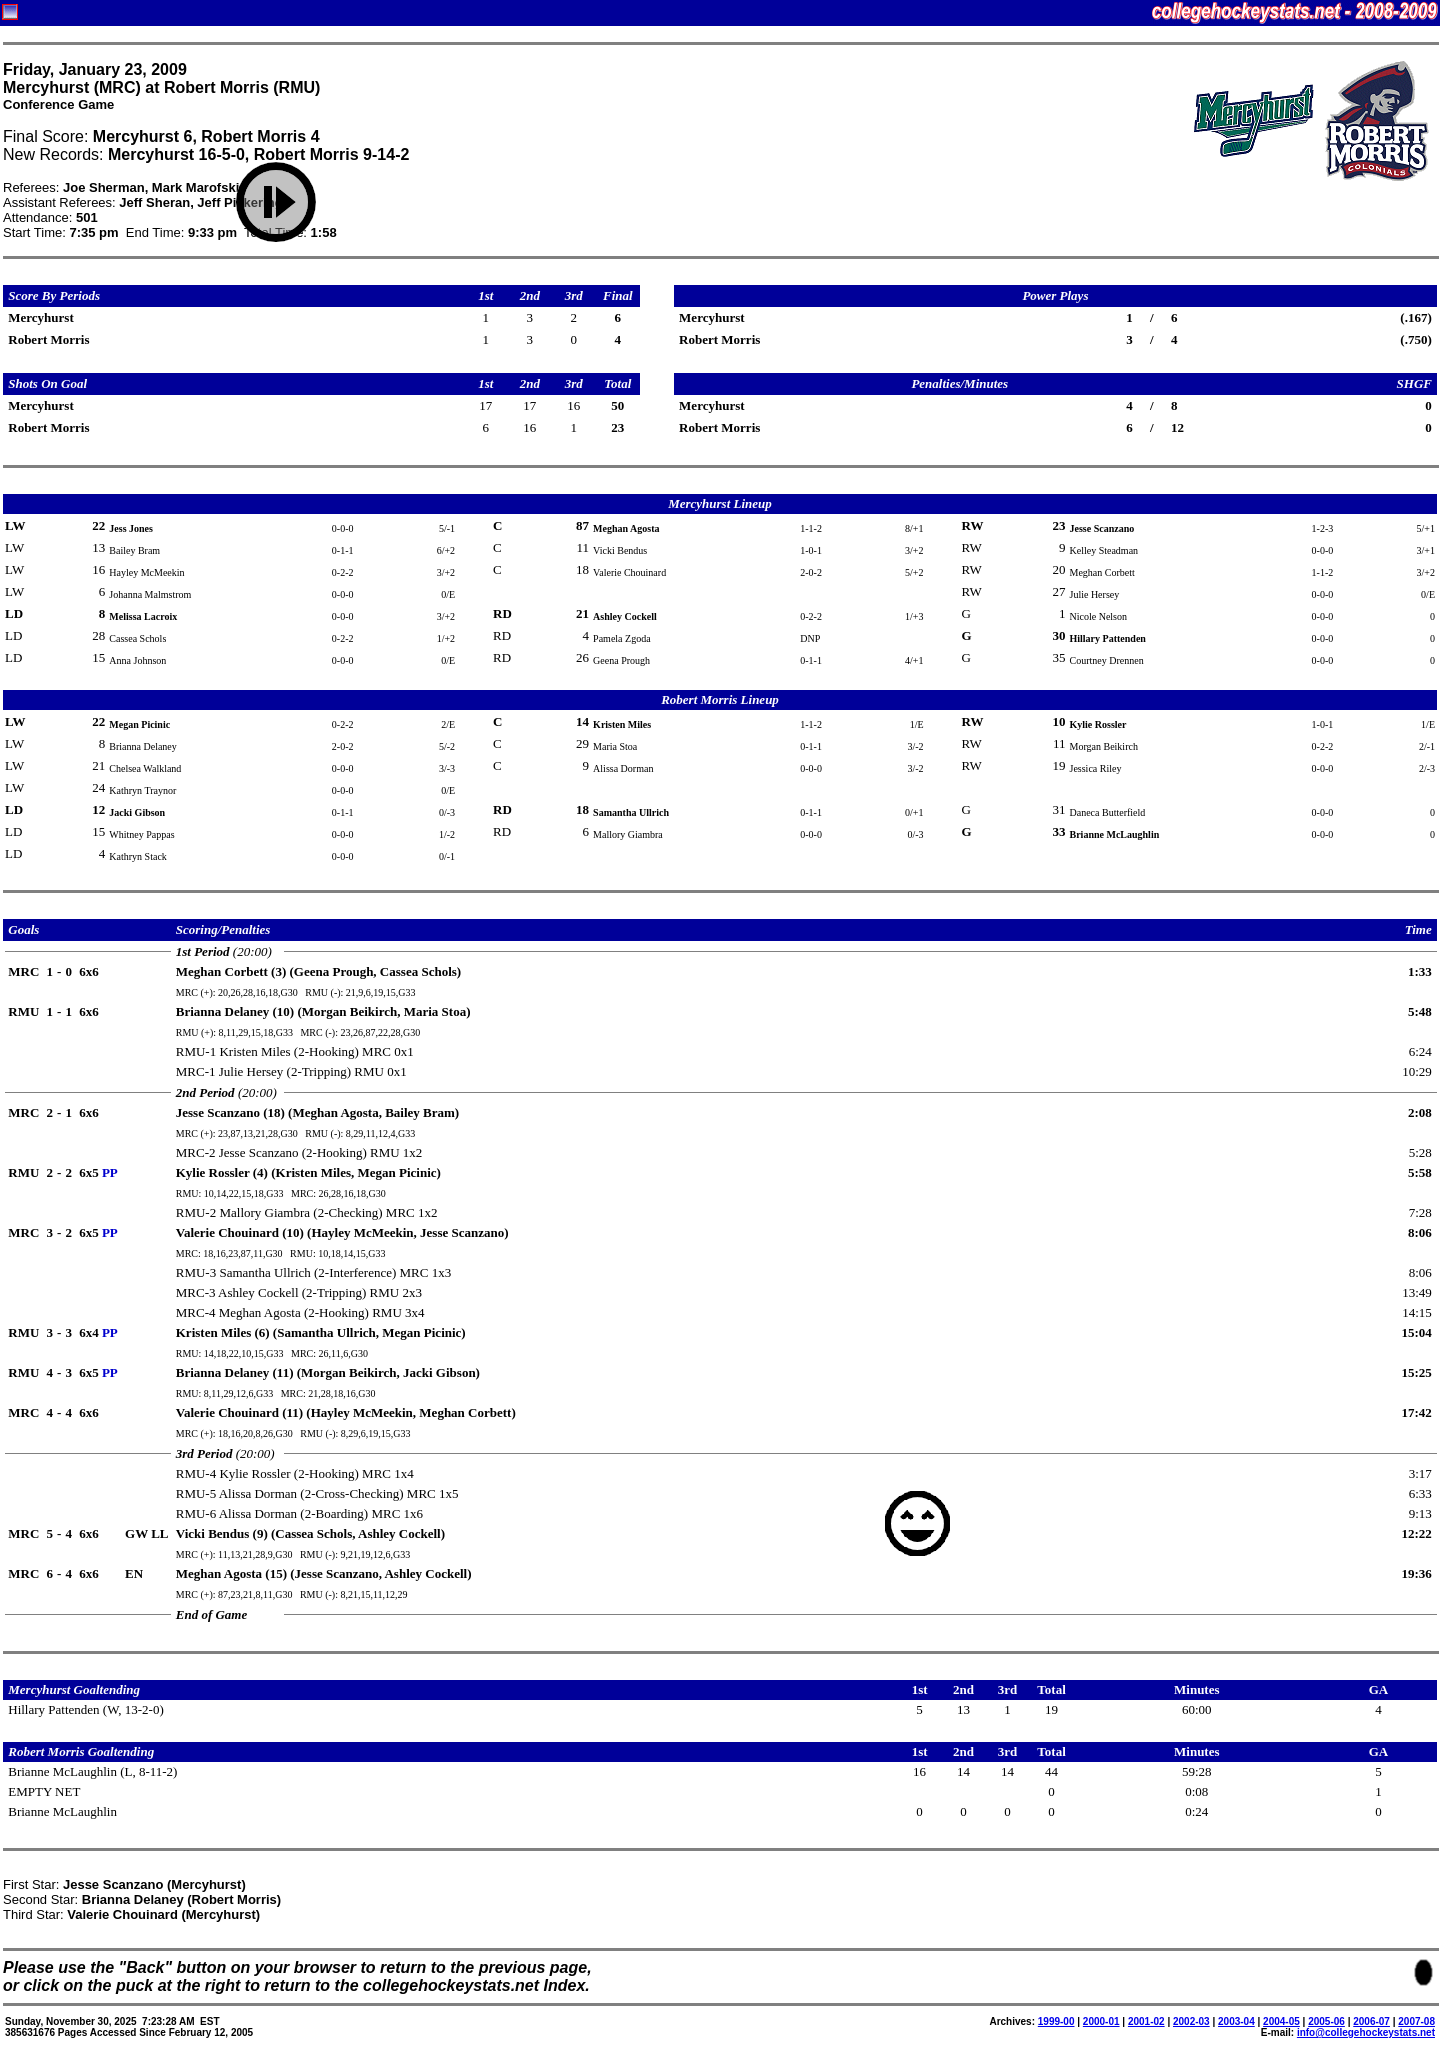  I want to click on play from the beginning, so click(276, 202).